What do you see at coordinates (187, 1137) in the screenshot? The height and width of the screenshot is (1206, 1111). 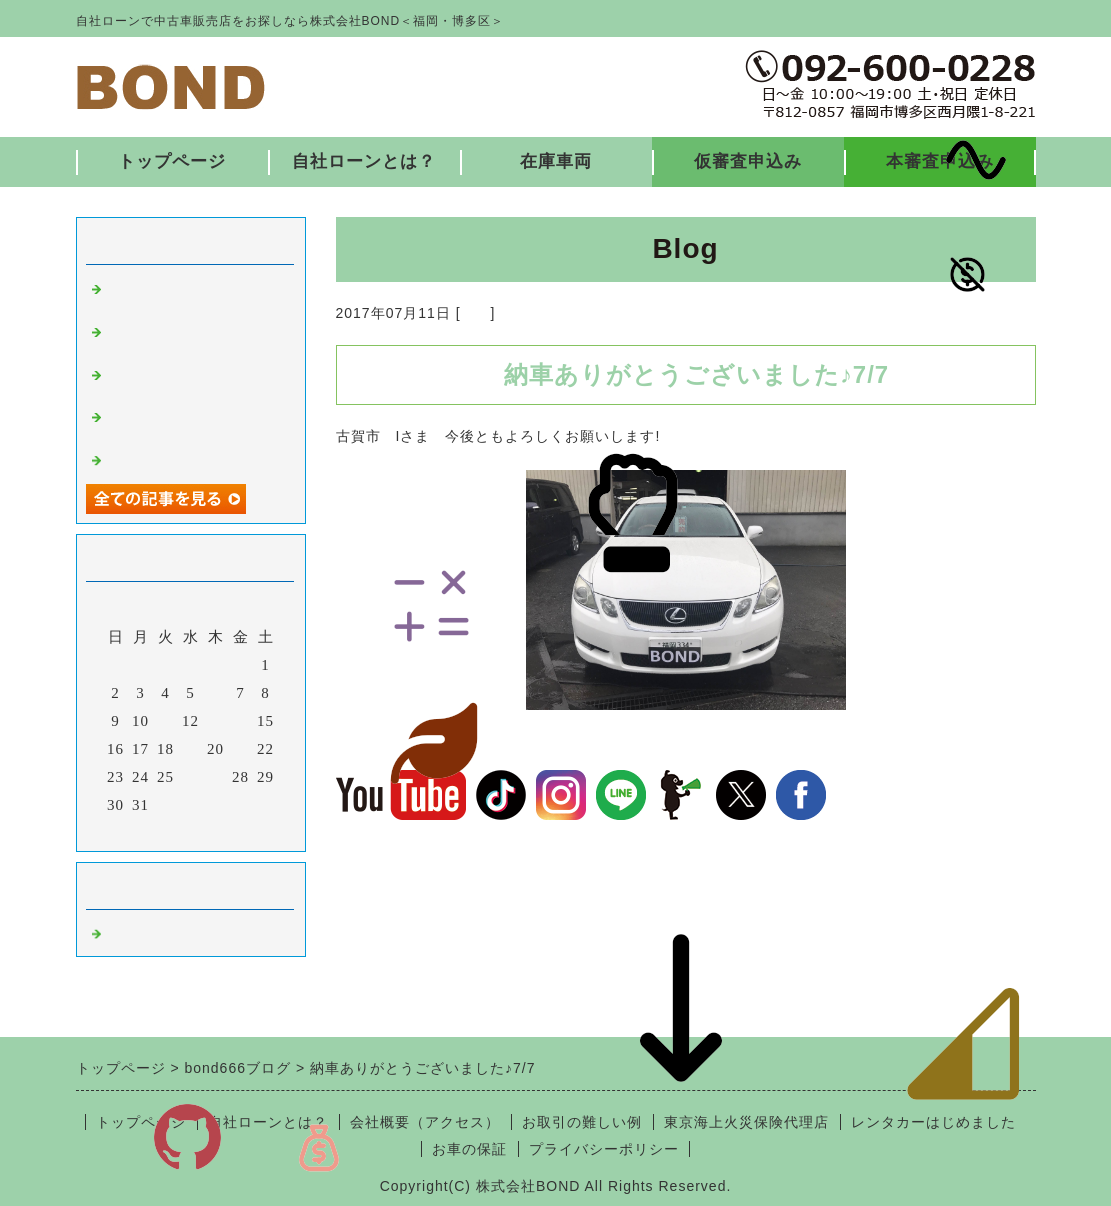 I see `view project on github` at bounding box center [187, 1137].